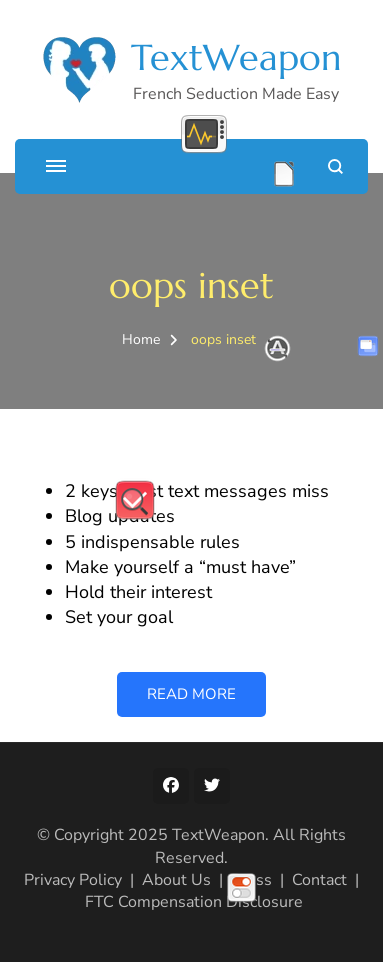 This screenshot has height=962, width=383. What do you see at coordinates (204, 134) in the screenshot?
I see `open system monitor application` at bounding box center [204, 134].